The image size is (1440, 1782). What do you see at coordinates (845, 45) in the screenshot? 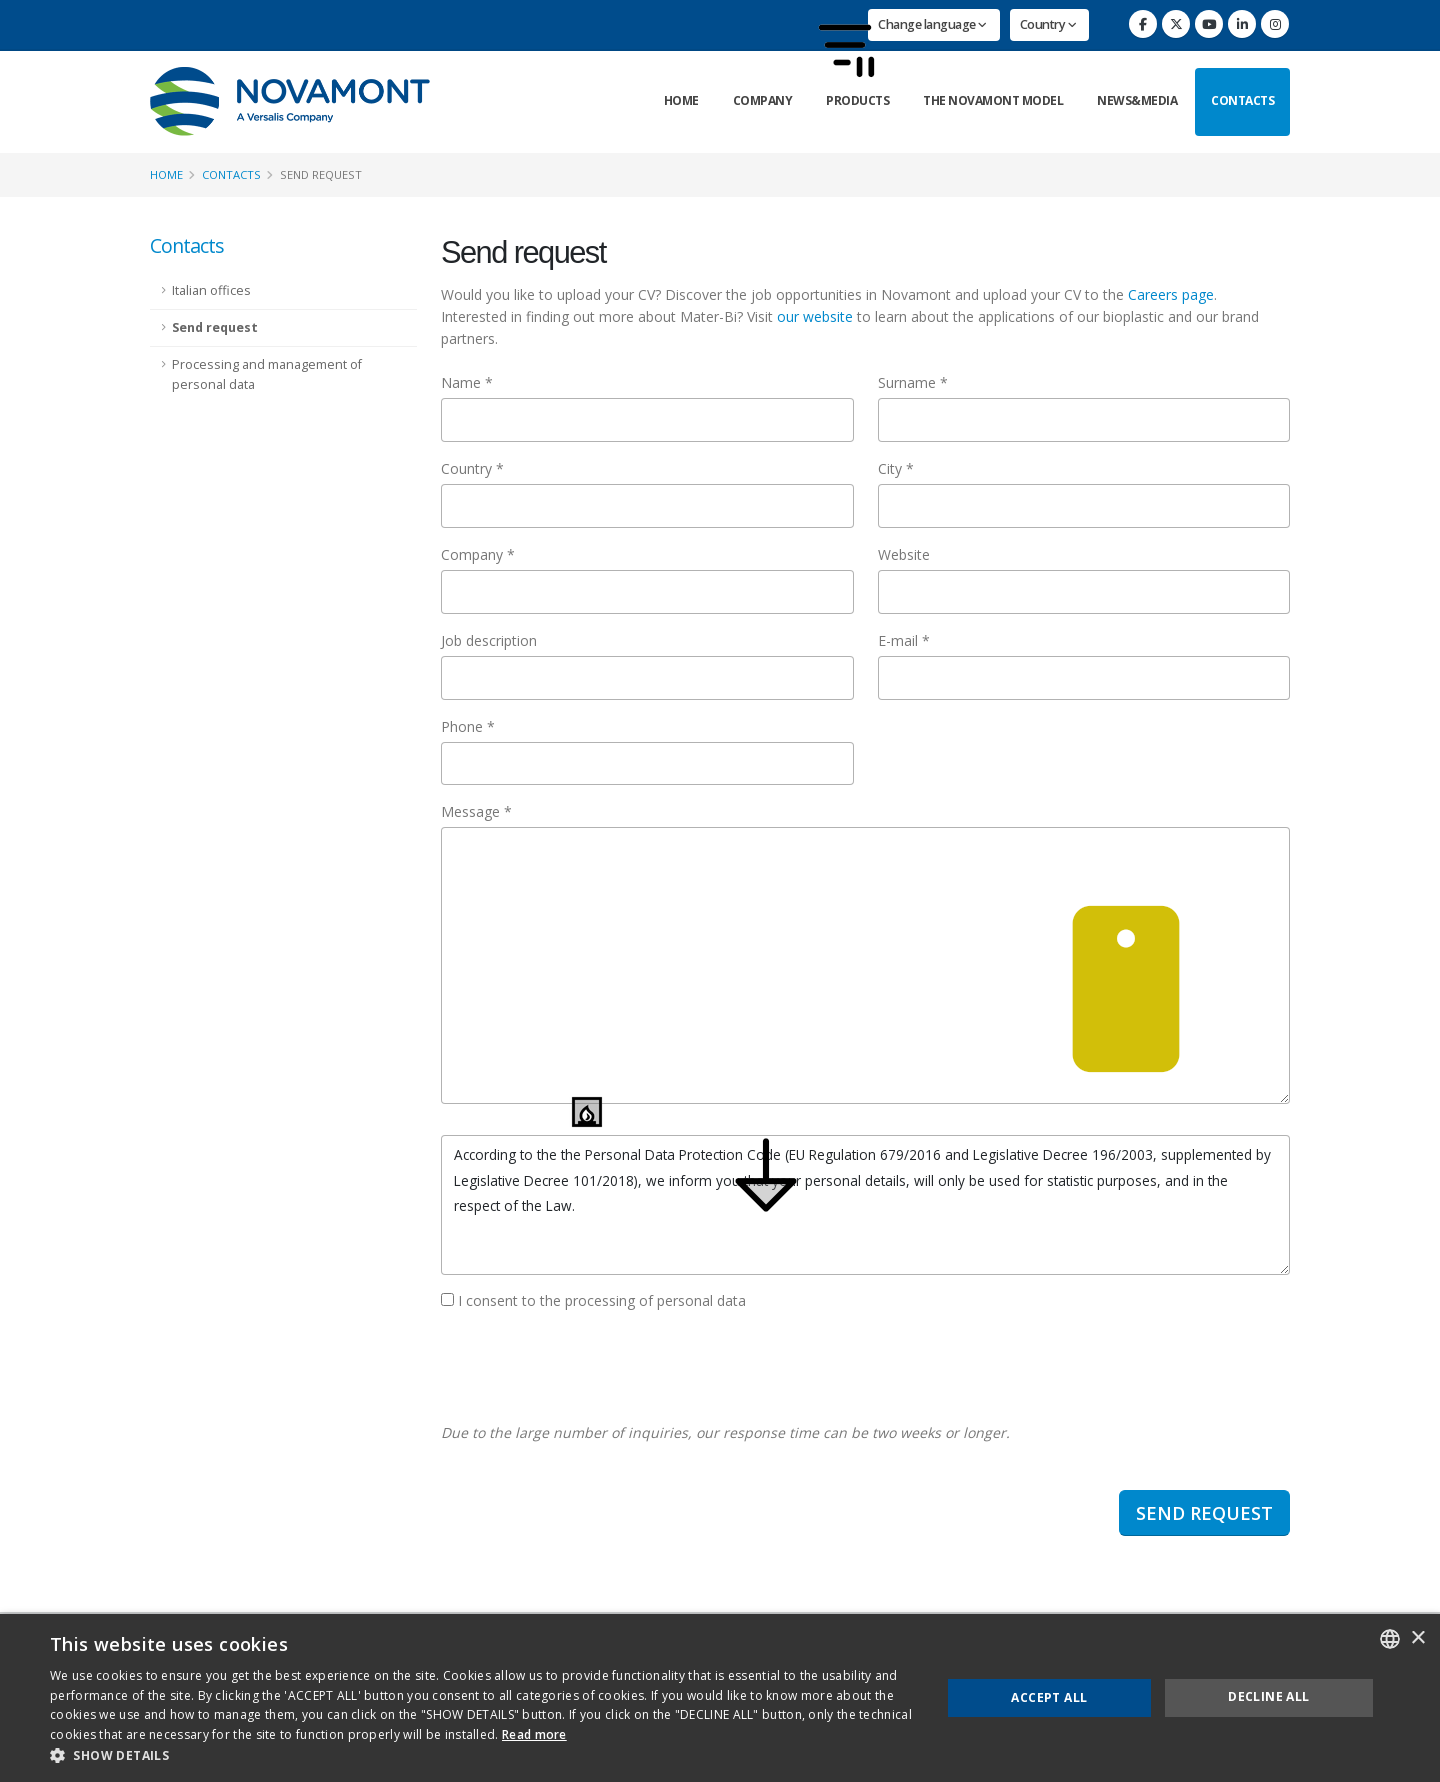
I see `pause active filter operation` at bounding box center [845, 45].